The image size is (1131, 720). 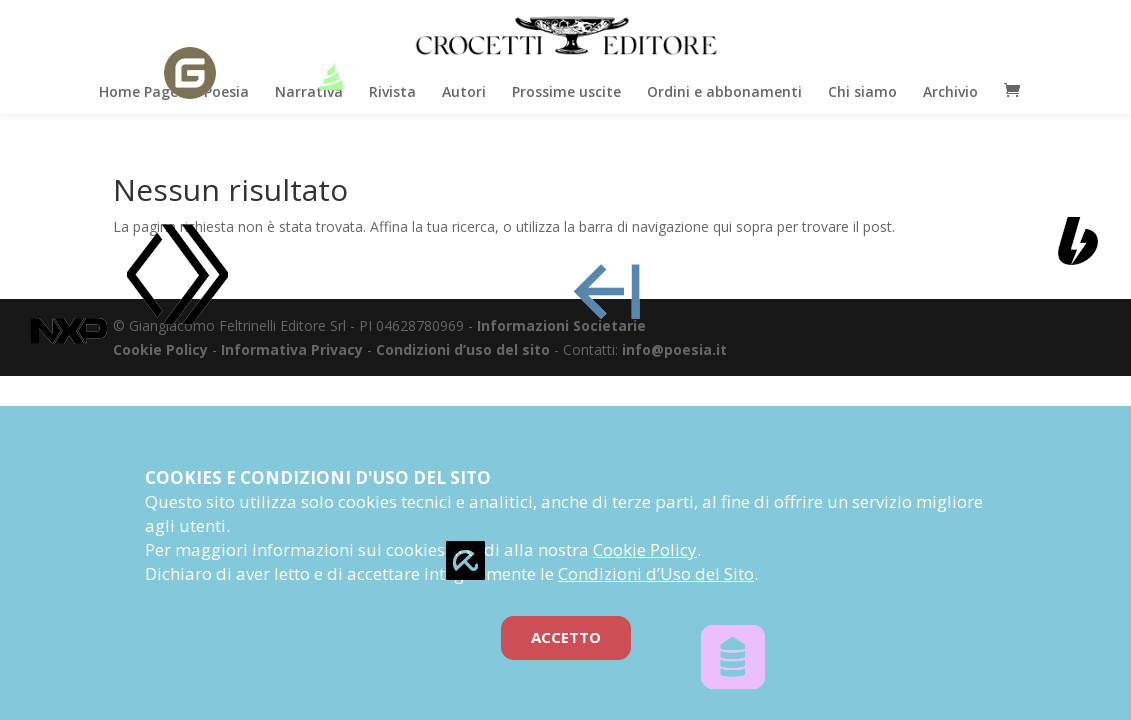 What do you see at coordinates (733, 657) in the screenshot?
I see `namesilo domain registrar logo` at bounding box center [733, 657].